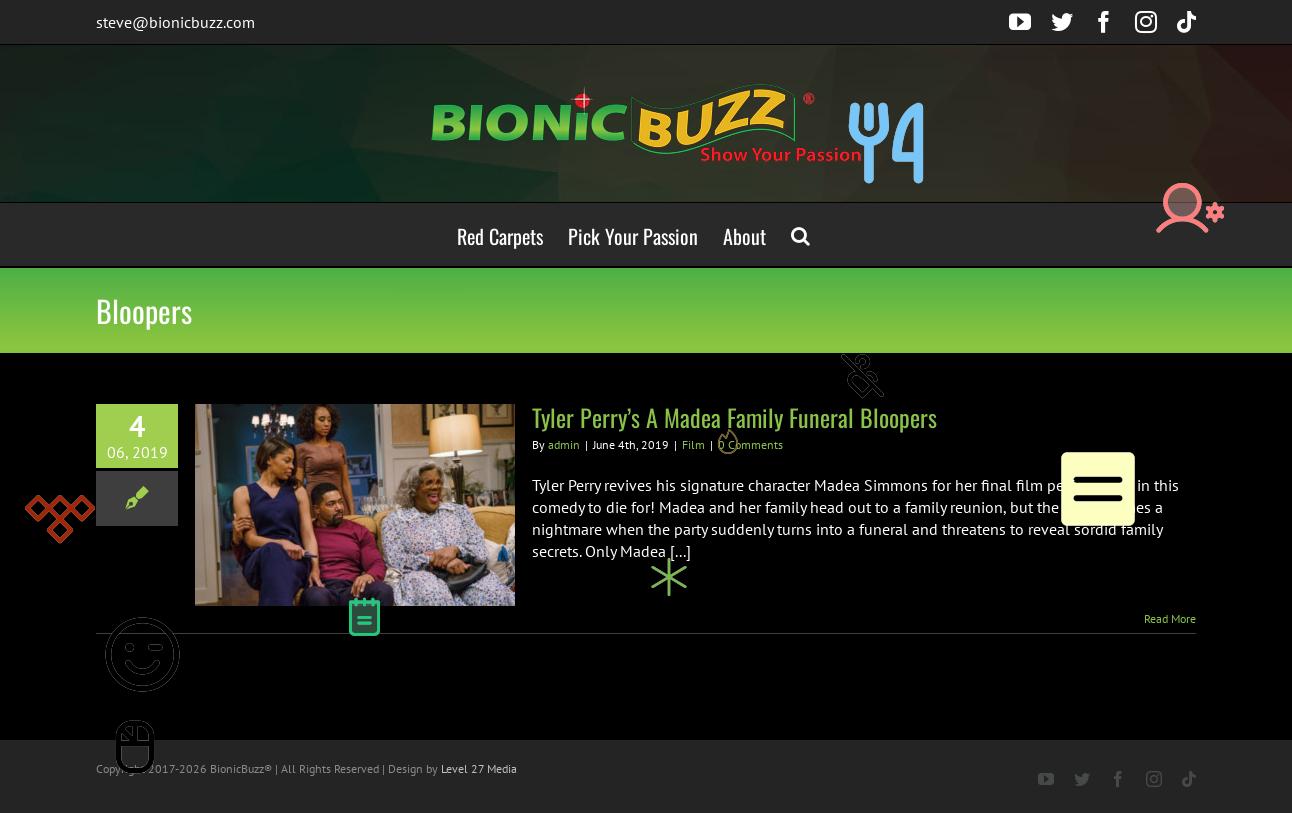  I want to click on indicates equality or comparison between values, so click(1098, 489).